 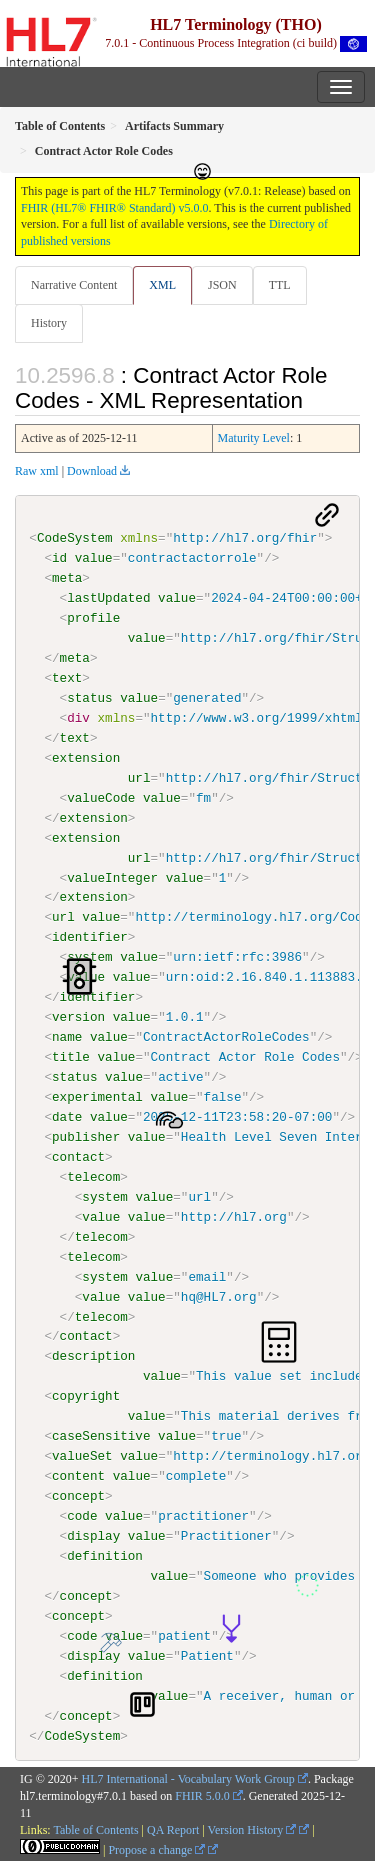 What do you see at coordinates (79, 976) in the screenshot?
I see `traffic or signal status indicator` at bounding box center [79, 976].